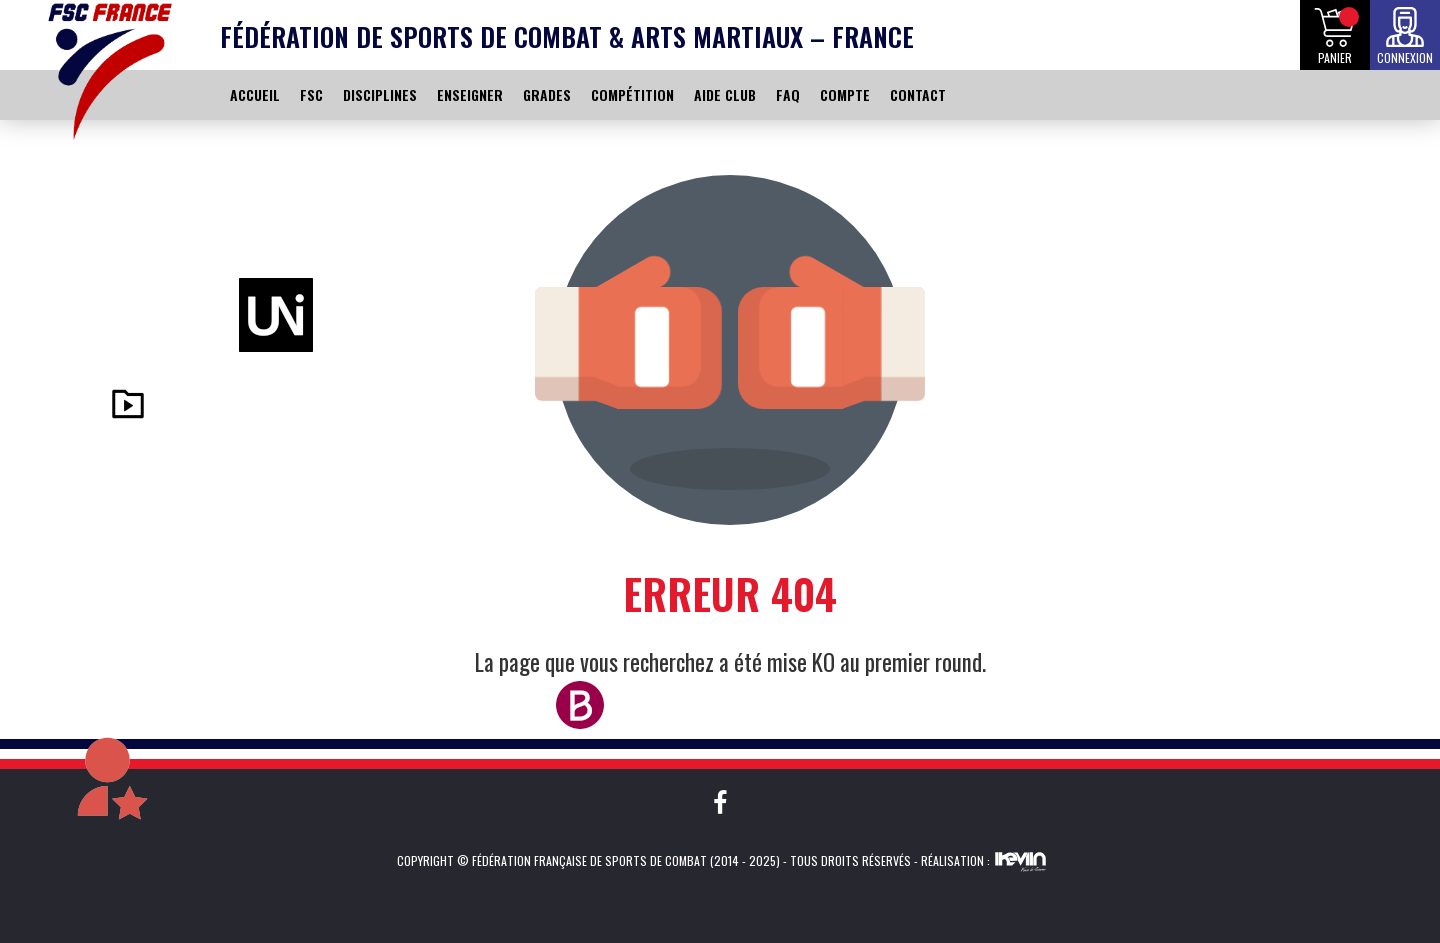 The width and height of the screenshot is (1440, 943). Describe the element at coordinates (580, 705) in the screenshot. I see `brevo email marketing platform logo` at that location.